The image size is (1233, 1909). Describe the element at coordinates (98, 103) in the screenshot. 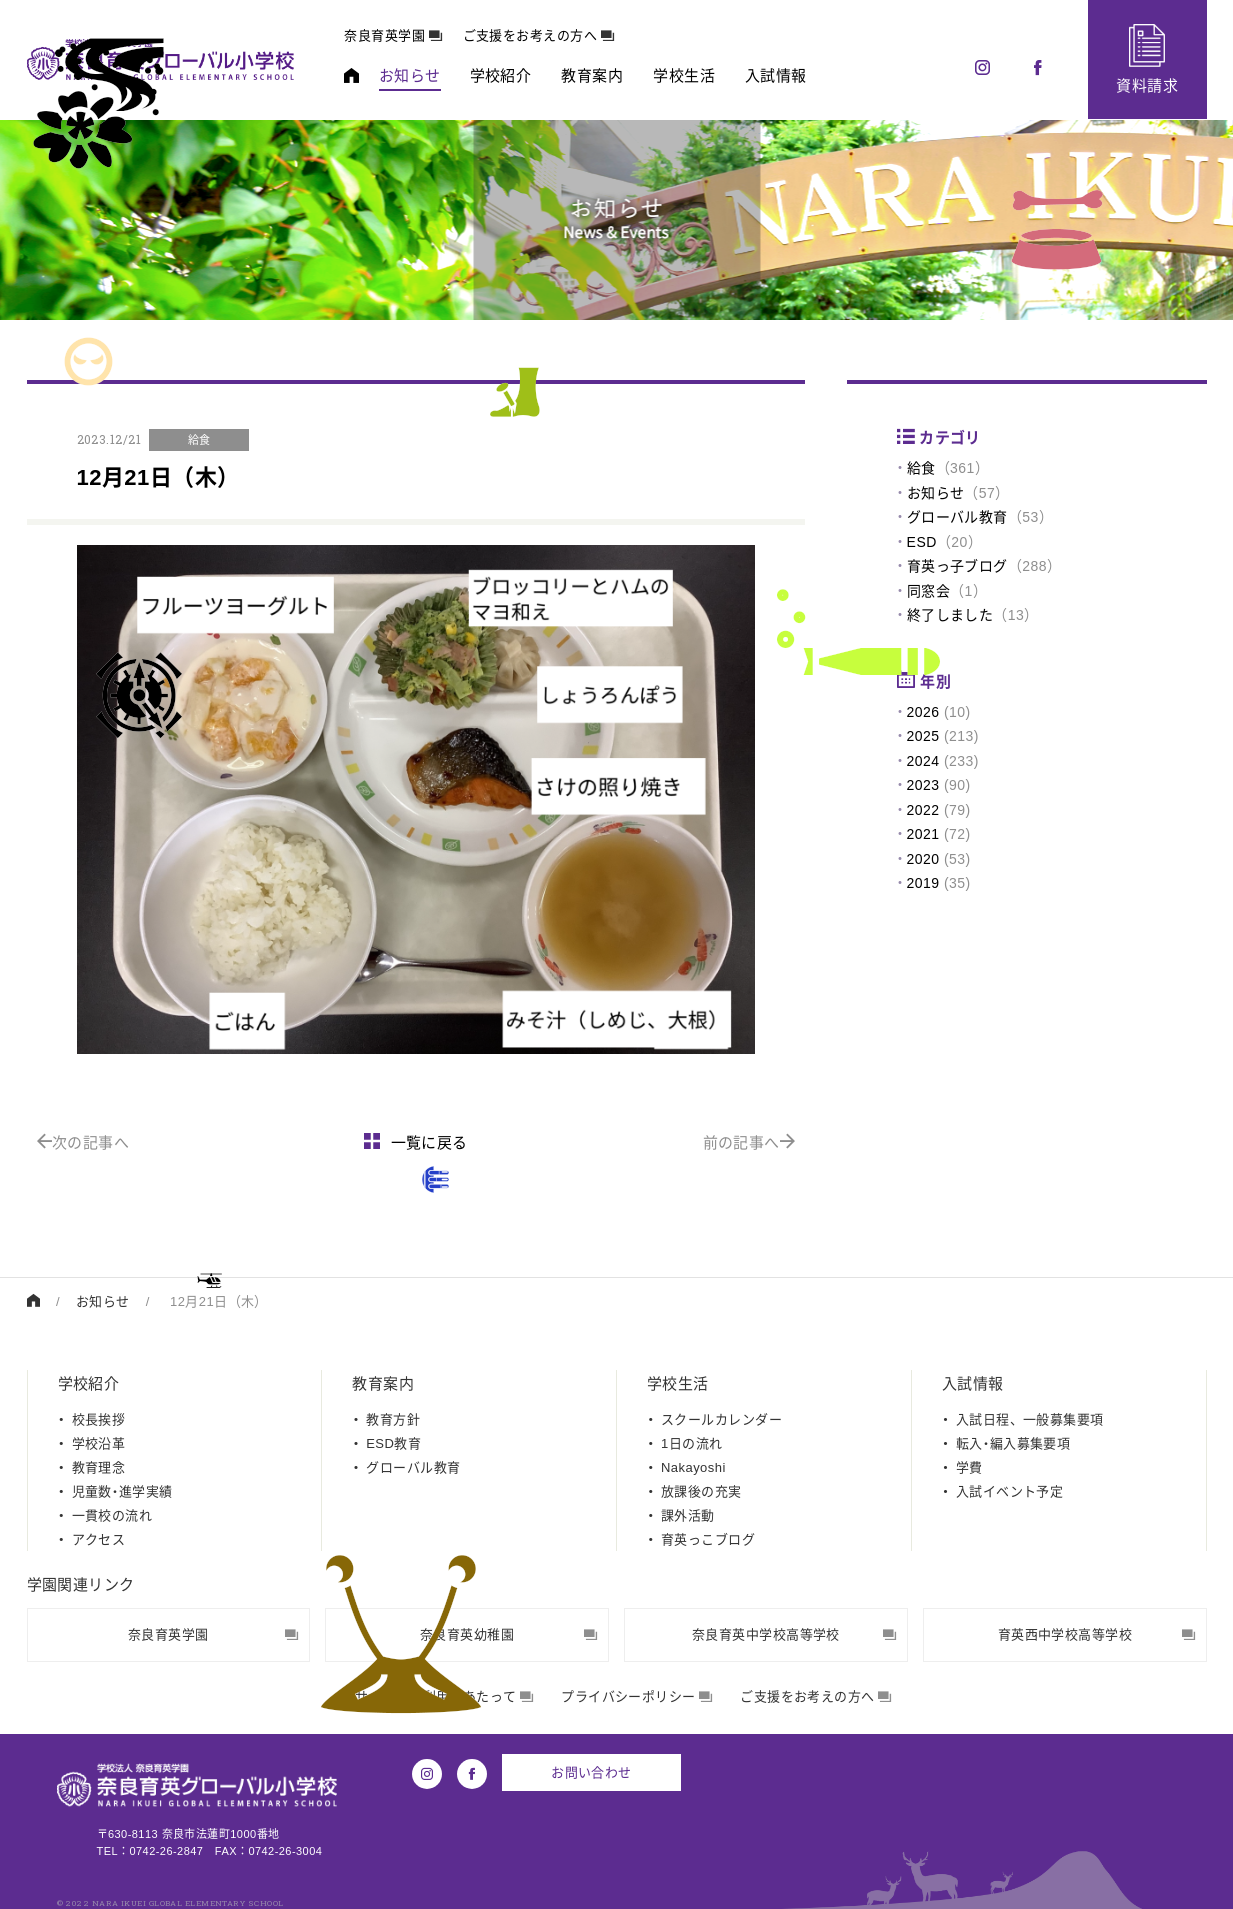

I see `browse fragrance or perfume products` at that location.